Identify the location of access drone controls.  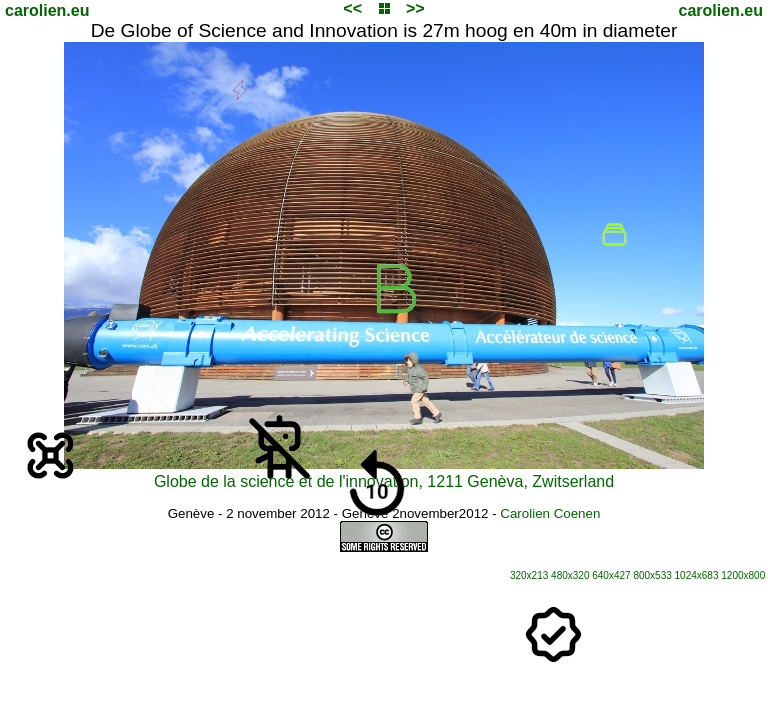
(50, 455).